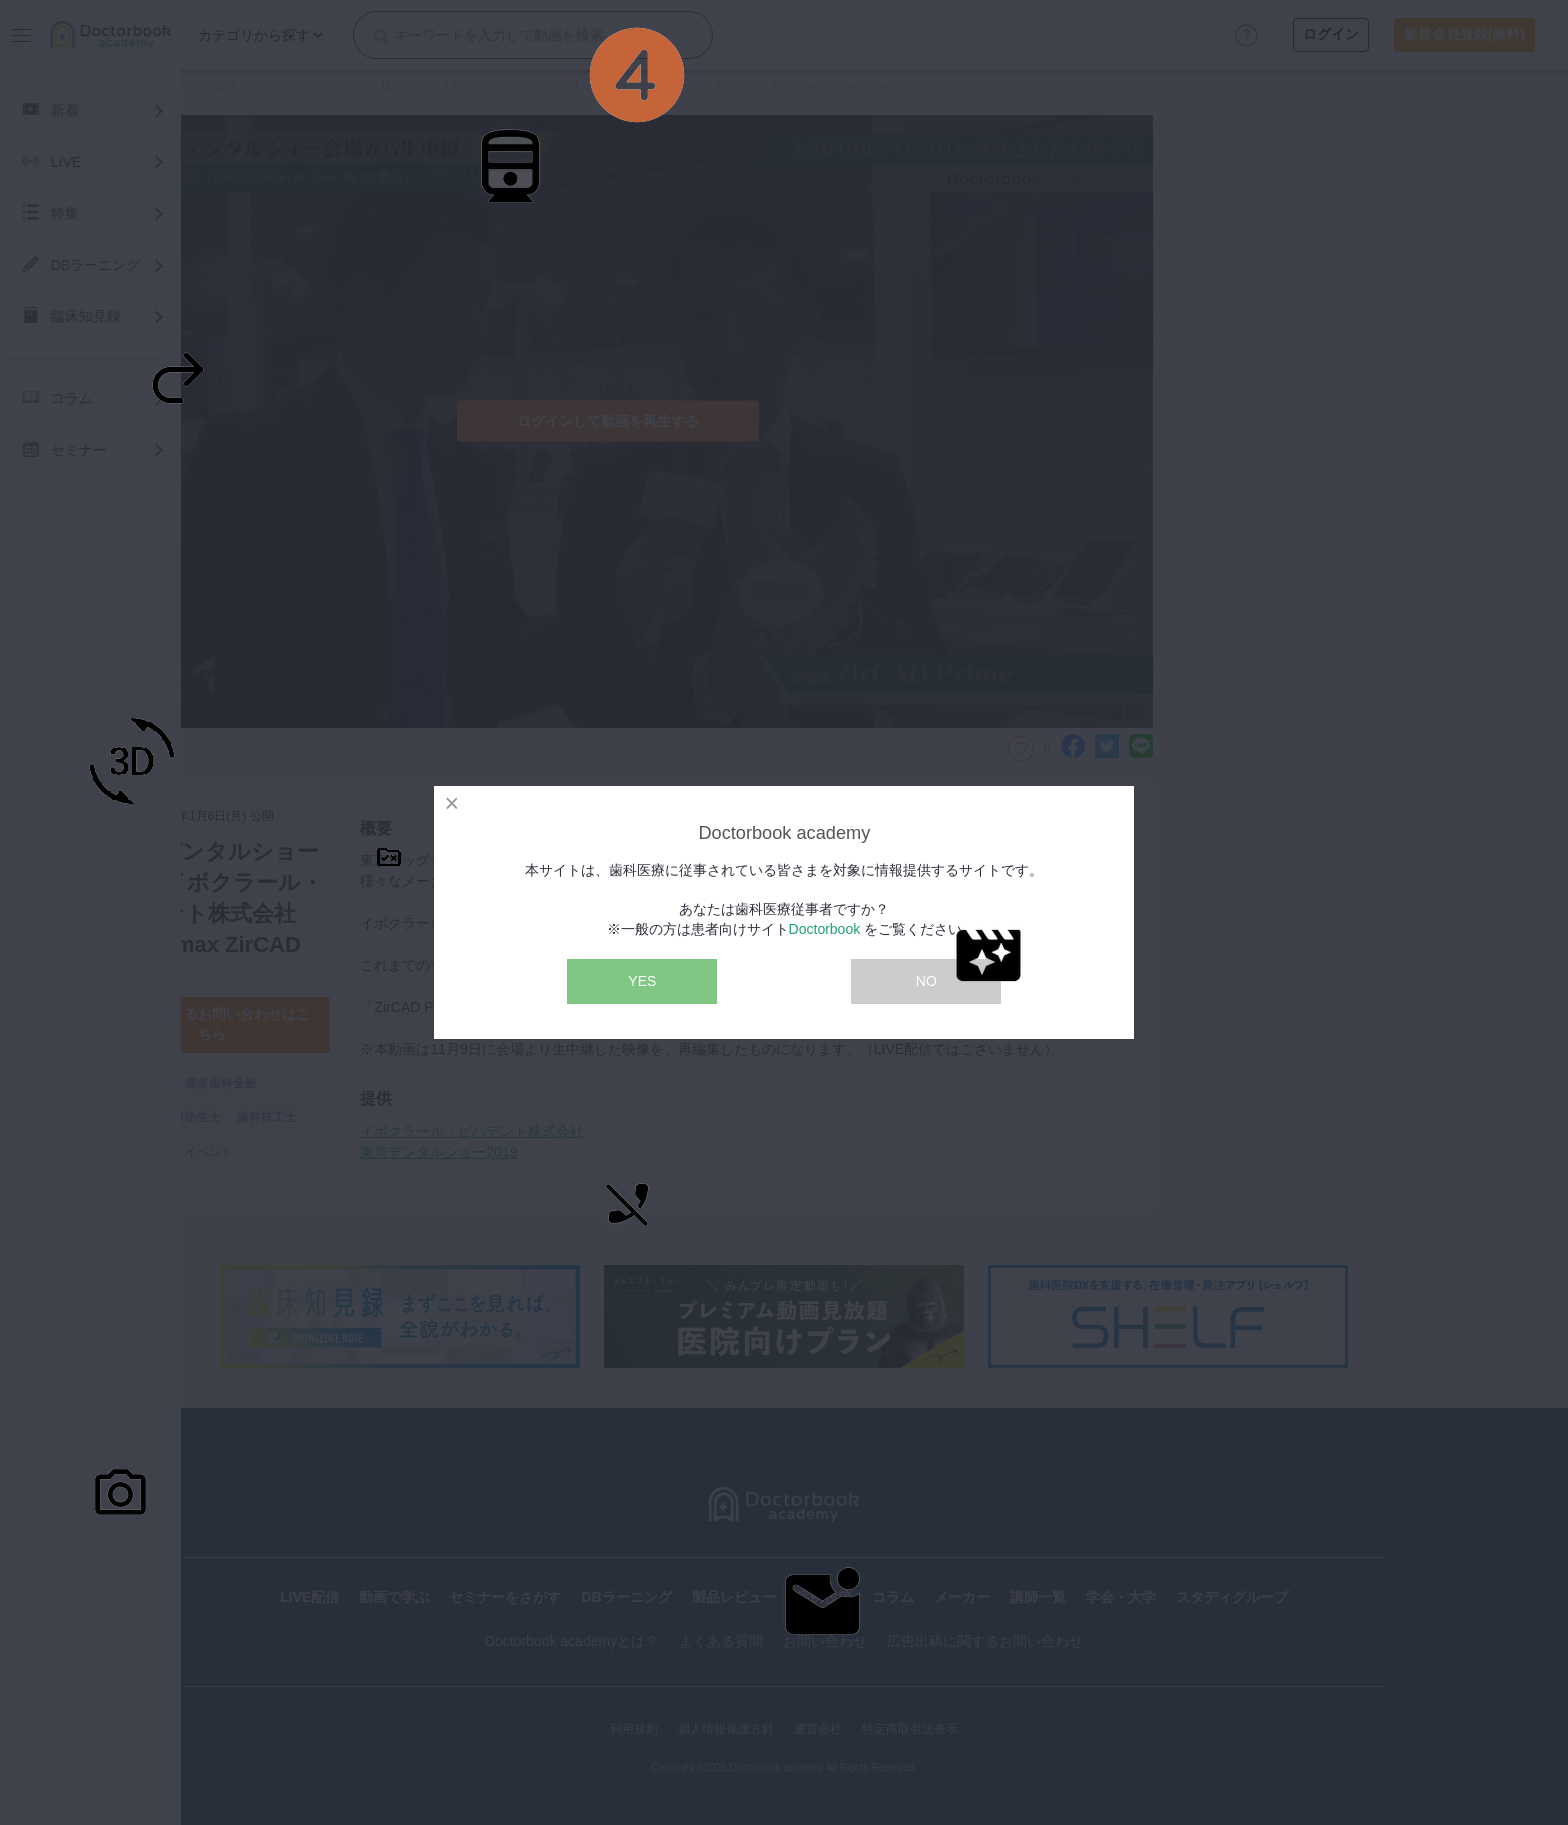 The height and width of the screenshot is (1825, 1568). What do you see at coordinates (178, 378) in the screenshot?
I see `redo the last undone action` at bounding box center [178, 378].